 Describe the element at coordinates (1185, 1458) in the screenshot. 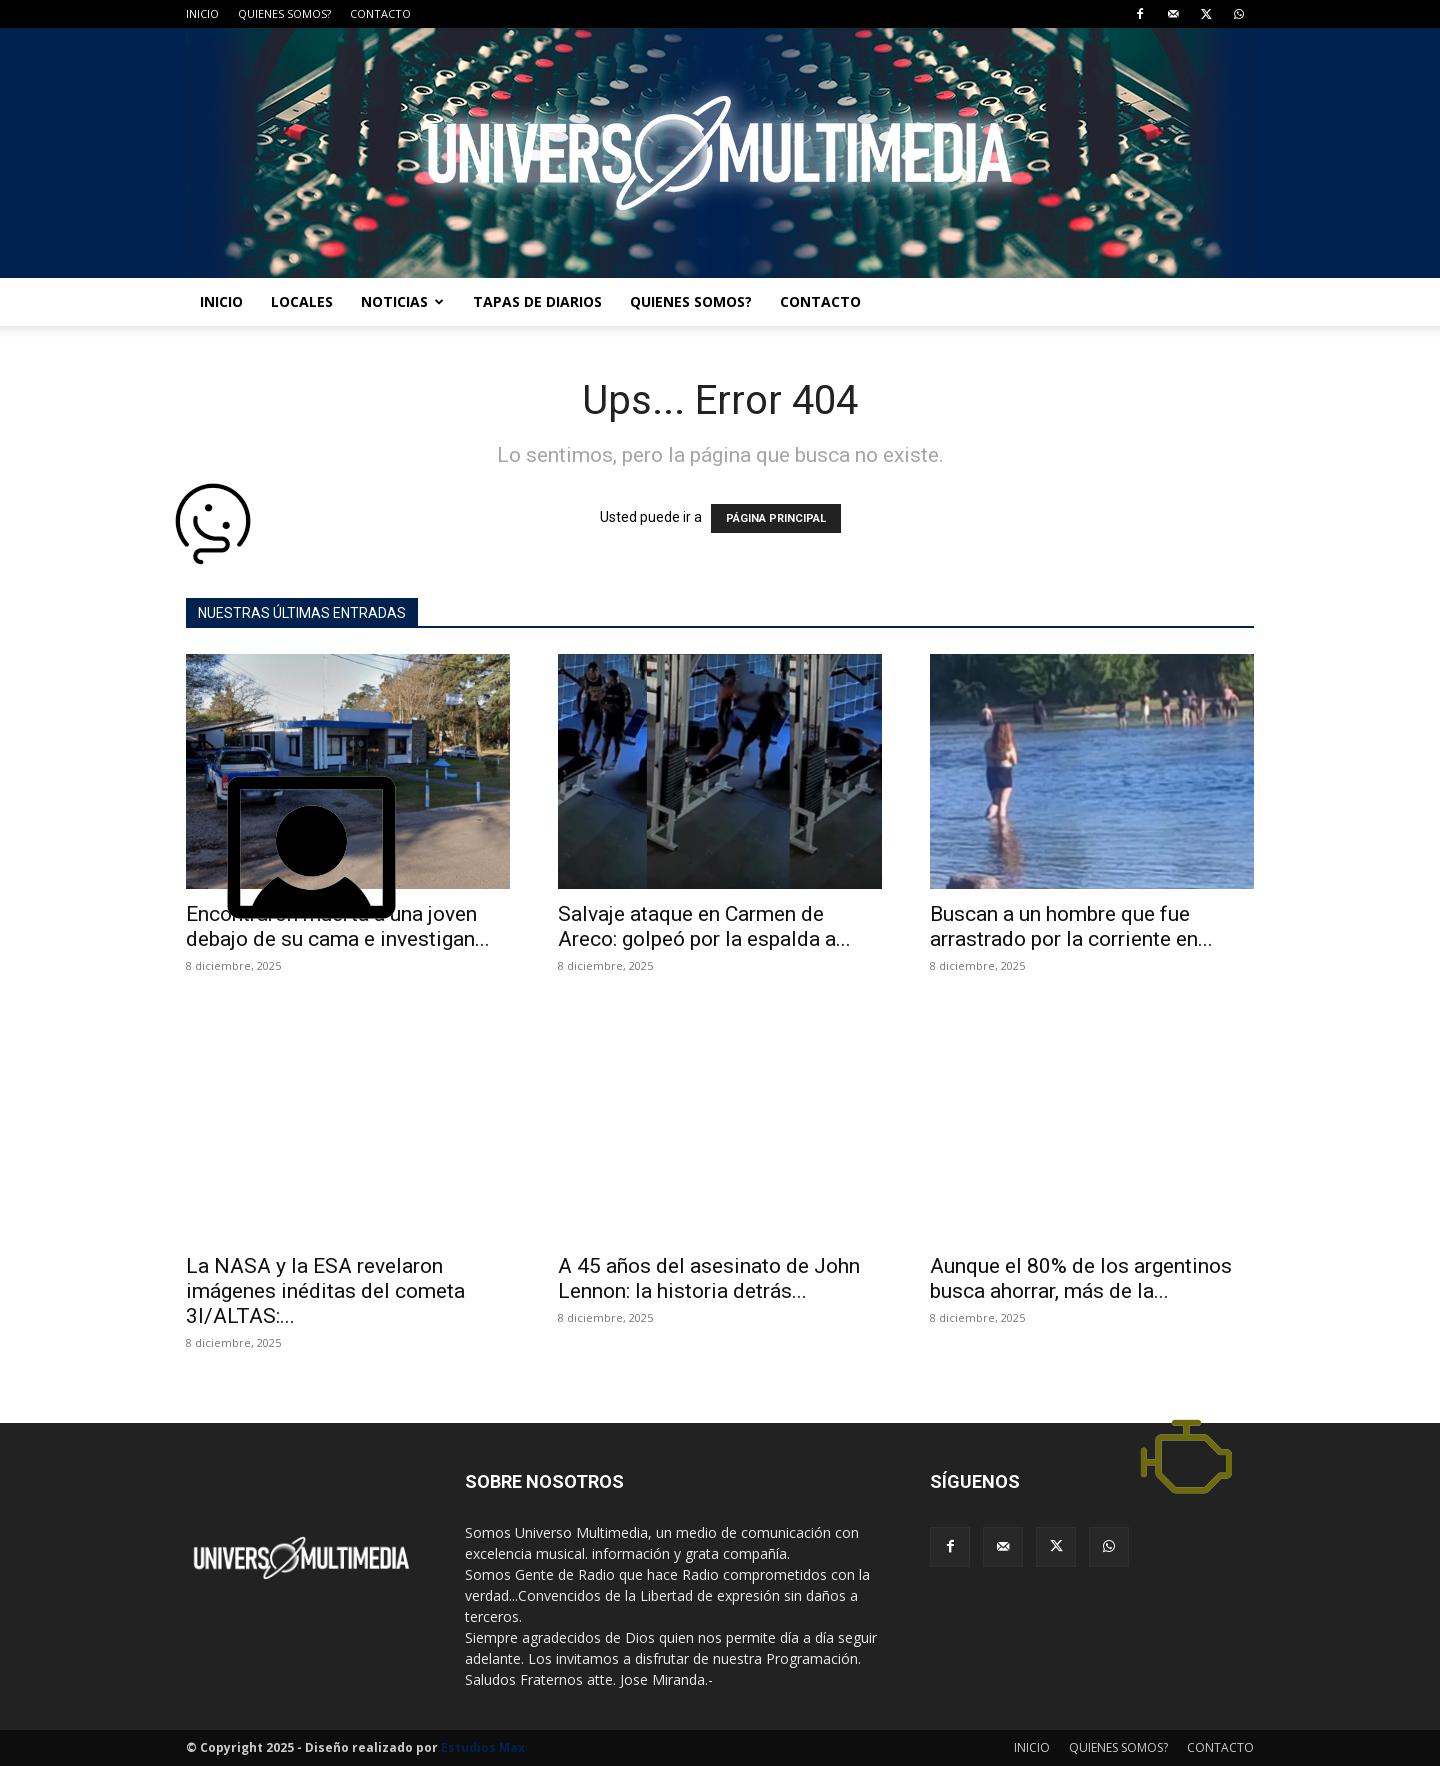

I see `view engine or vehicle diagnostics` at that location.